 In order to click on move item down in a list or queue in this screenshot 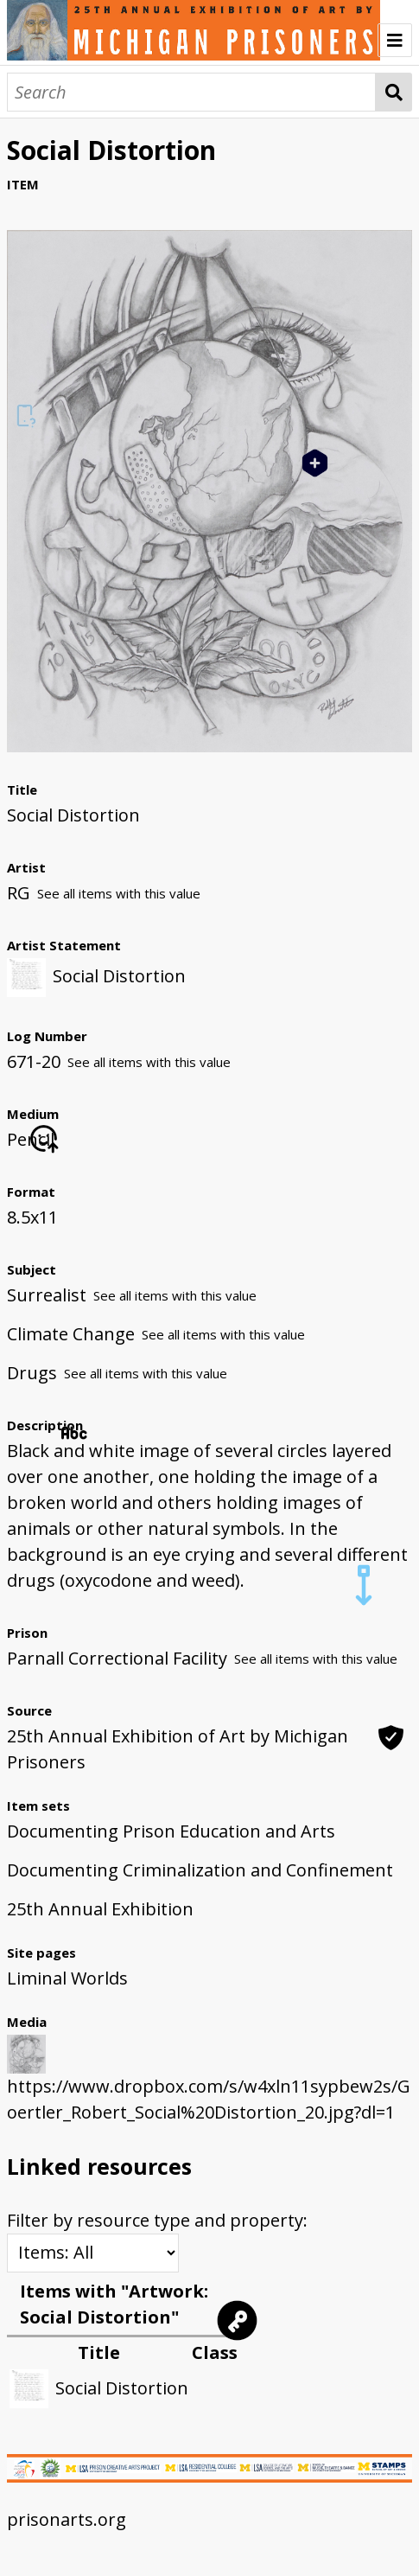, I will do `click(364, 1585)`.